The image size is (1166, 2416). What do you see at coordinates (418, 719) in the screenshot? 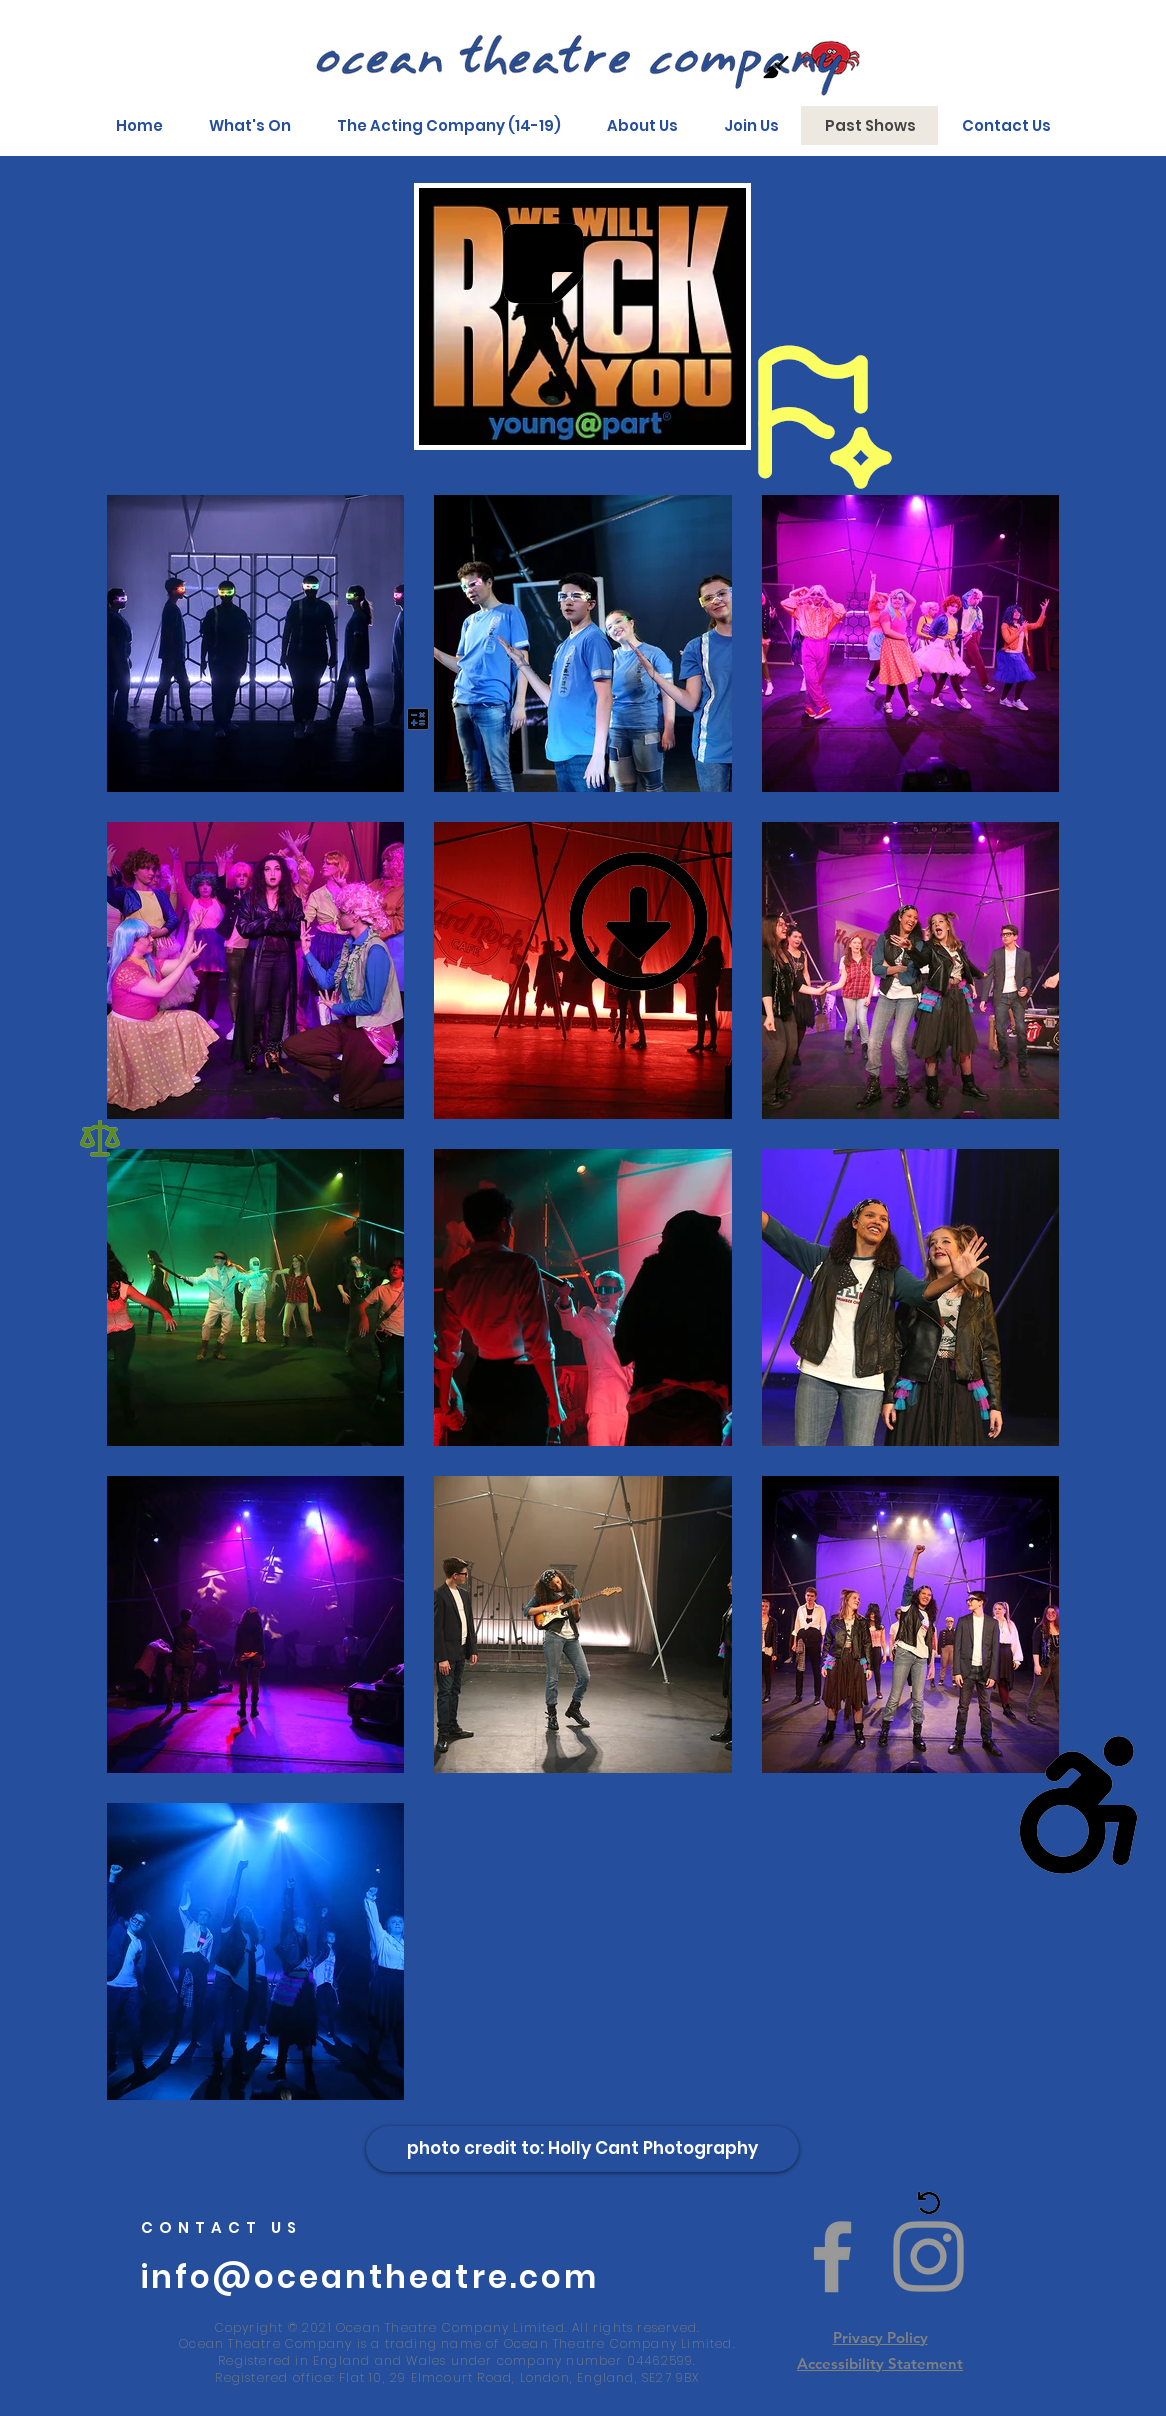
I see `open the calculator app` at bounding box center [418, 719].